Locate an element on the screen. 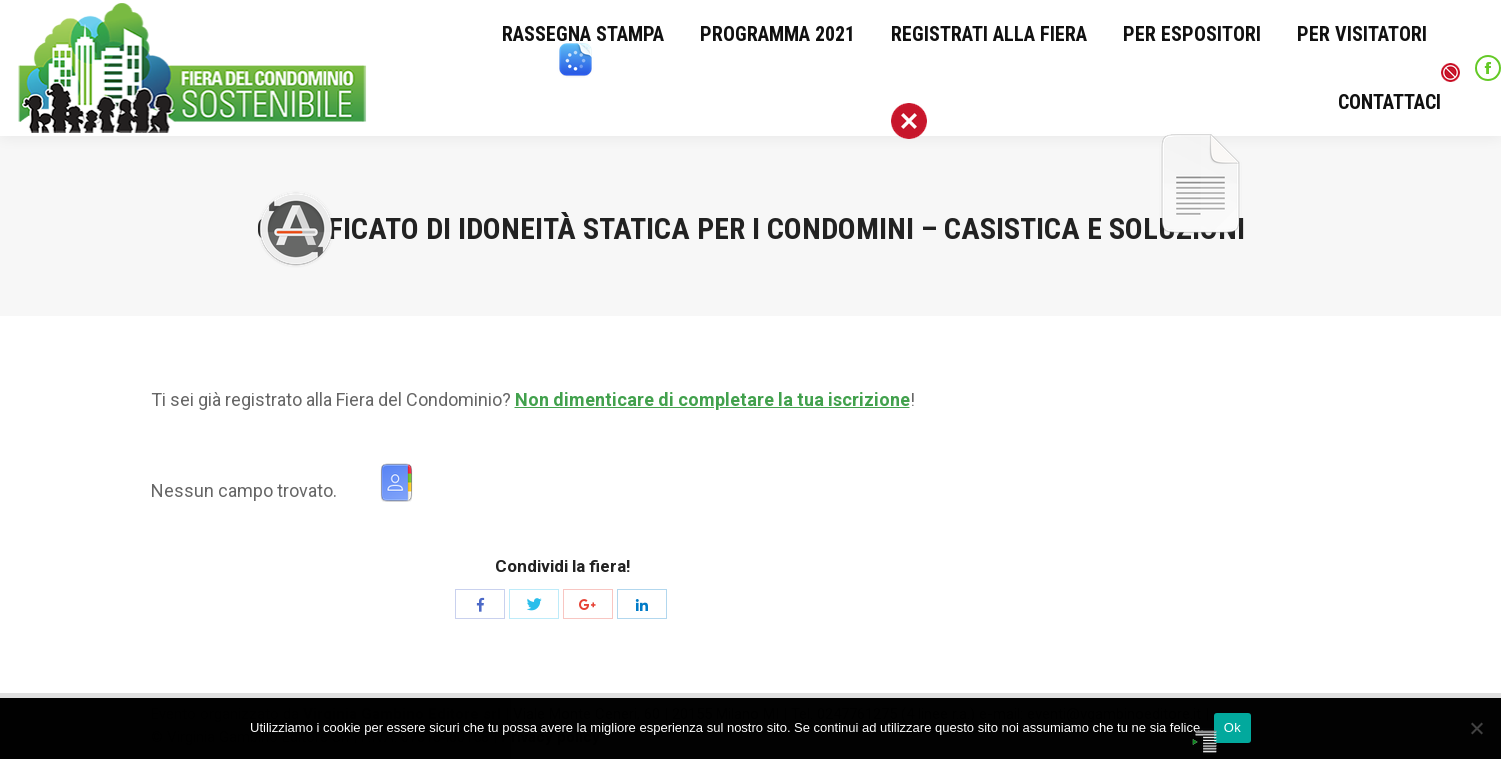 Image resolution: width=1501 pixels, height=759 pixels. open a plain text file is located at coordinates (1200, 183).